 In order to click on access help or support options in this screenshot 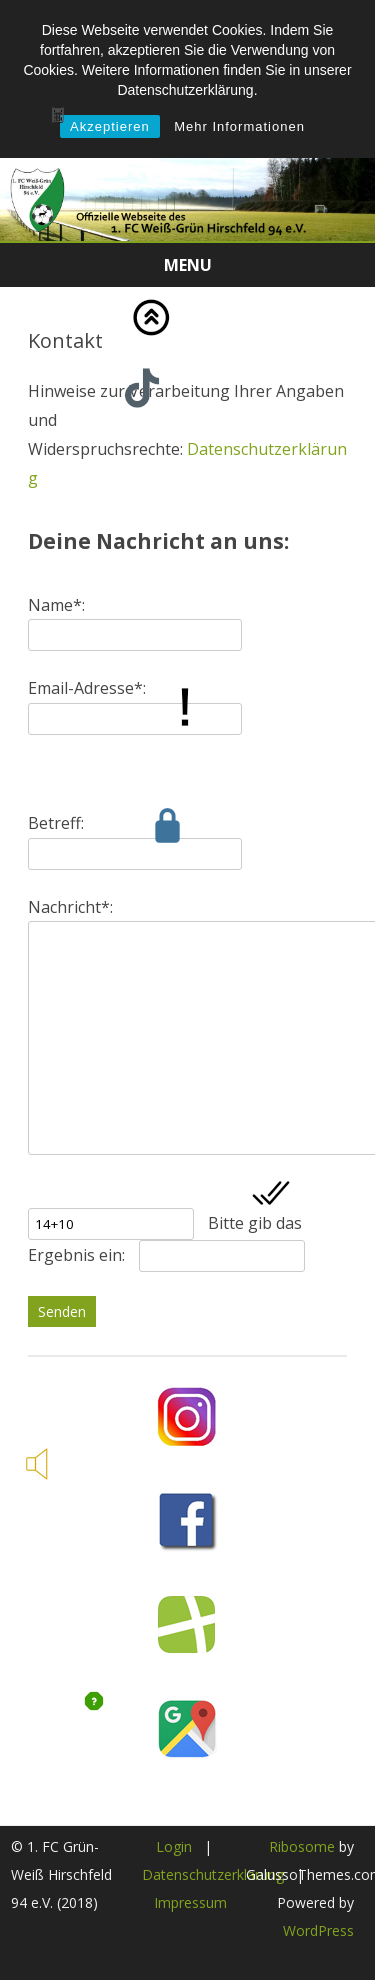, I will do `click(94, 1701)`.